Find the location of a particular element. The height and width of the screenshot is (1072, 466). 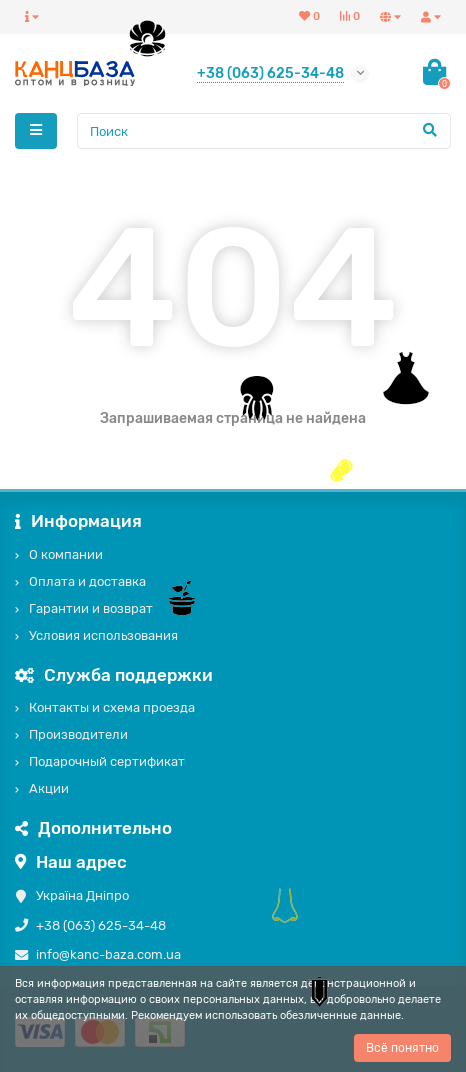

select potato as a game resource or ingredient is located at coordinates (341, 470).